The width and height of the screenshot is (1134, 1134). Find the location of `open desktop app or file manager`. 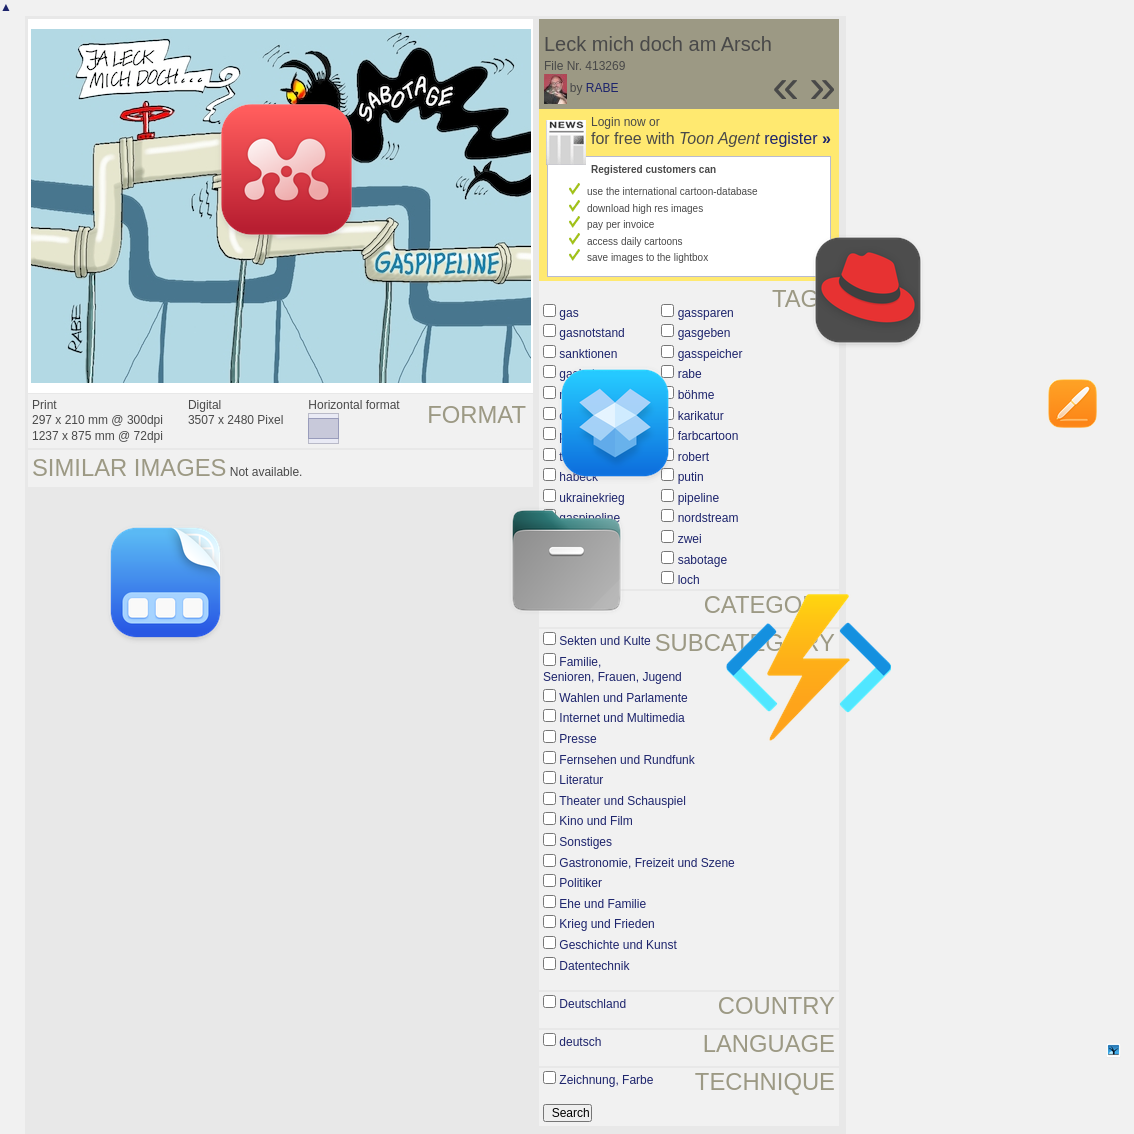

open desktop app or file manager is located at coordinates (165, 582).